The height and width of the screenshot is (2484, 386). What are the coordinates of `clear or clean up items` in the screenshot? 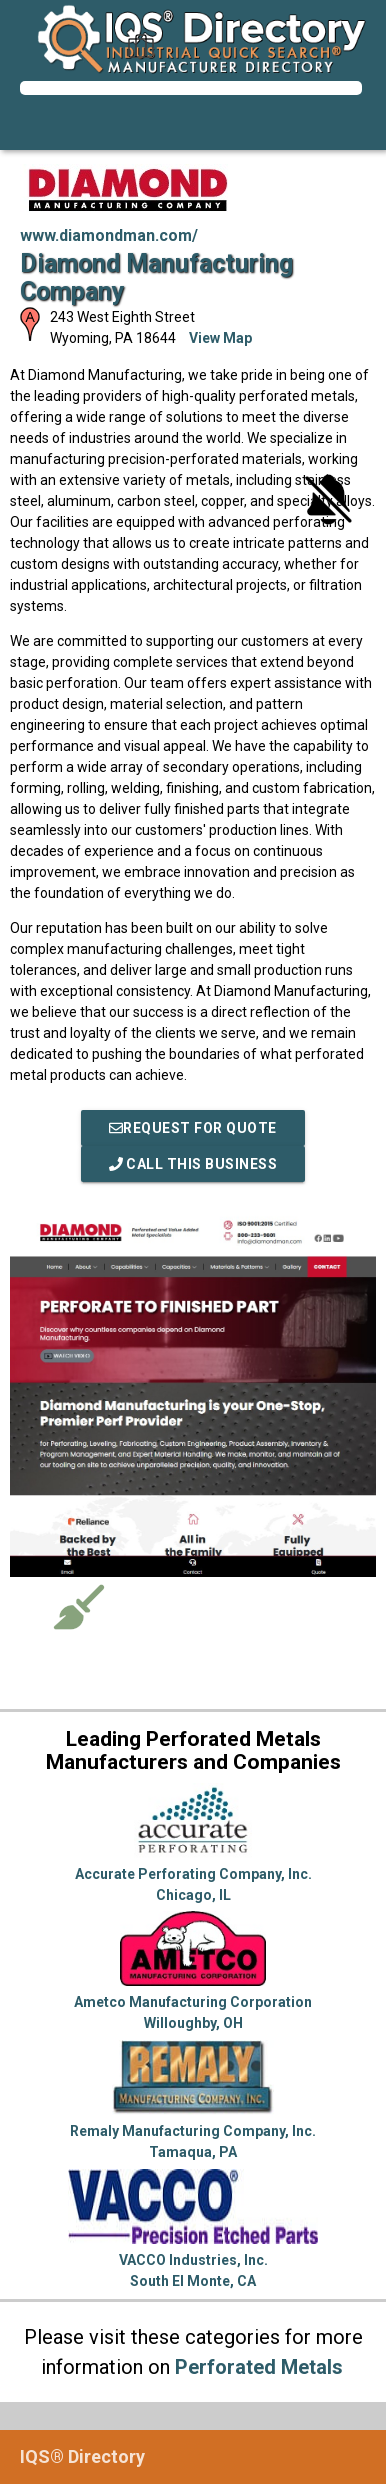 It's located at (79, 1607).